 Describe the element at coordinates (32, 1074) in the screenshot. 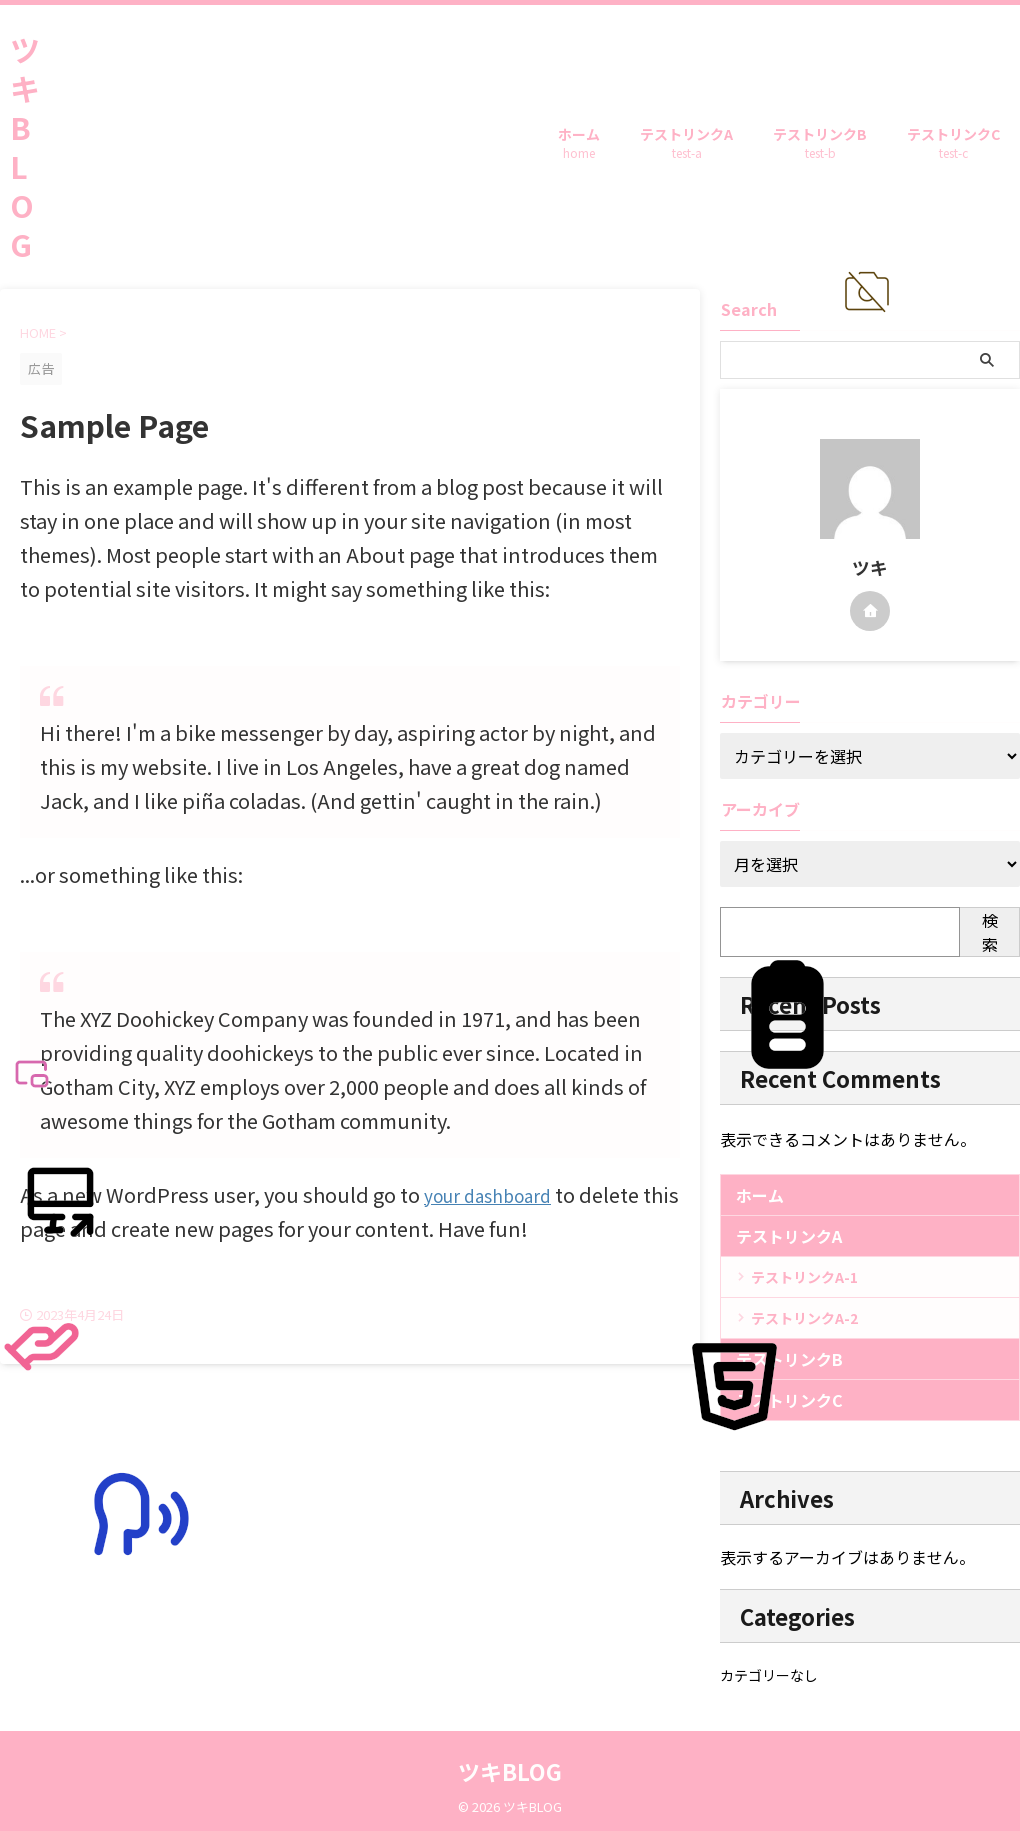

I see `enable picture-in-picture mode` at that location.